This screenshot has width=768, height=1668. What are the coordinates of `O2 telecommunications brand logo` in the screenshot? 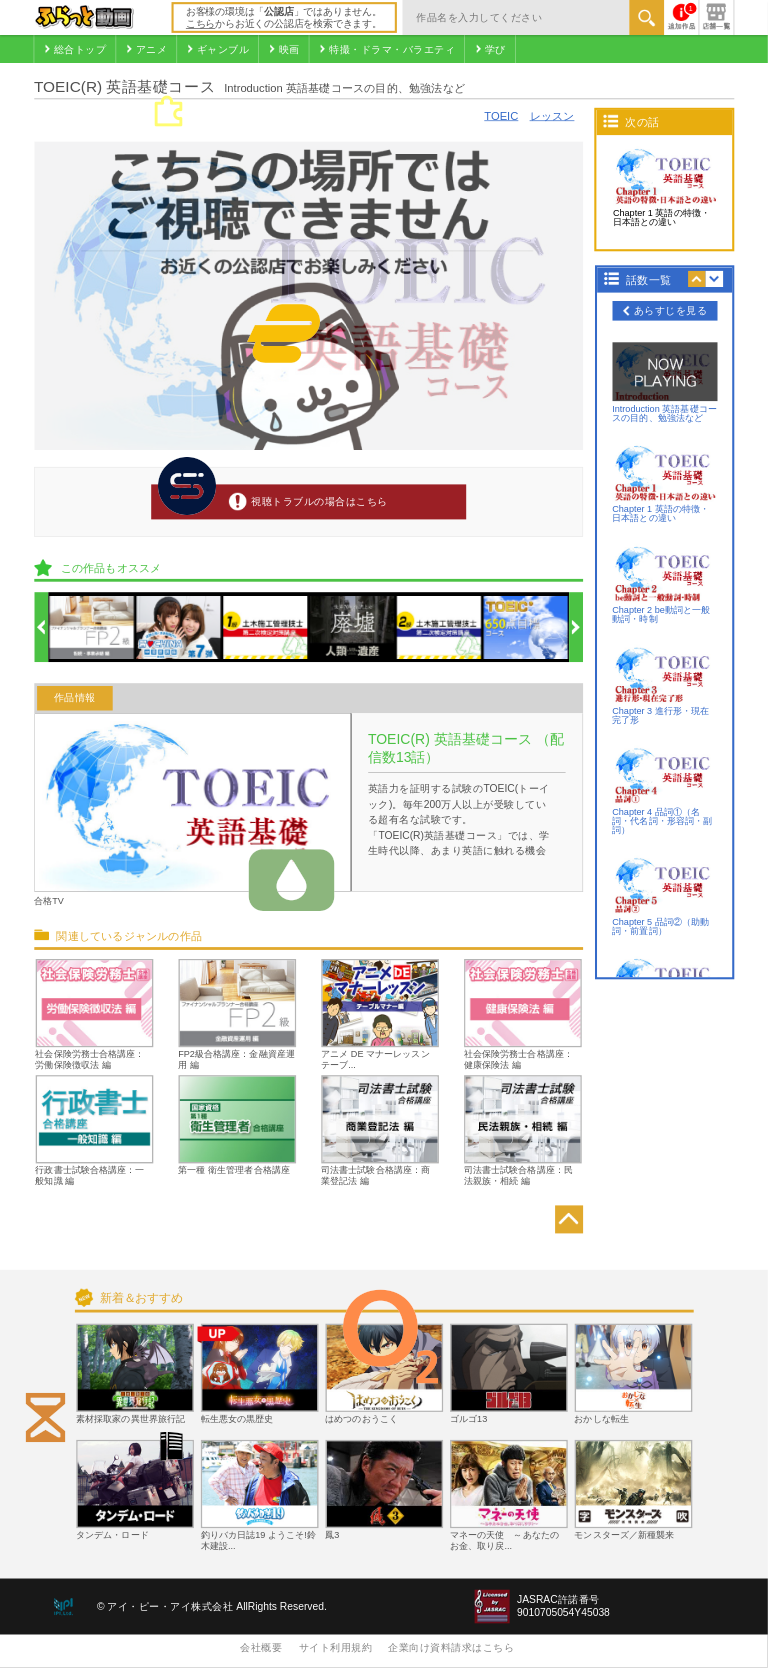 It's located at (390, 1336).